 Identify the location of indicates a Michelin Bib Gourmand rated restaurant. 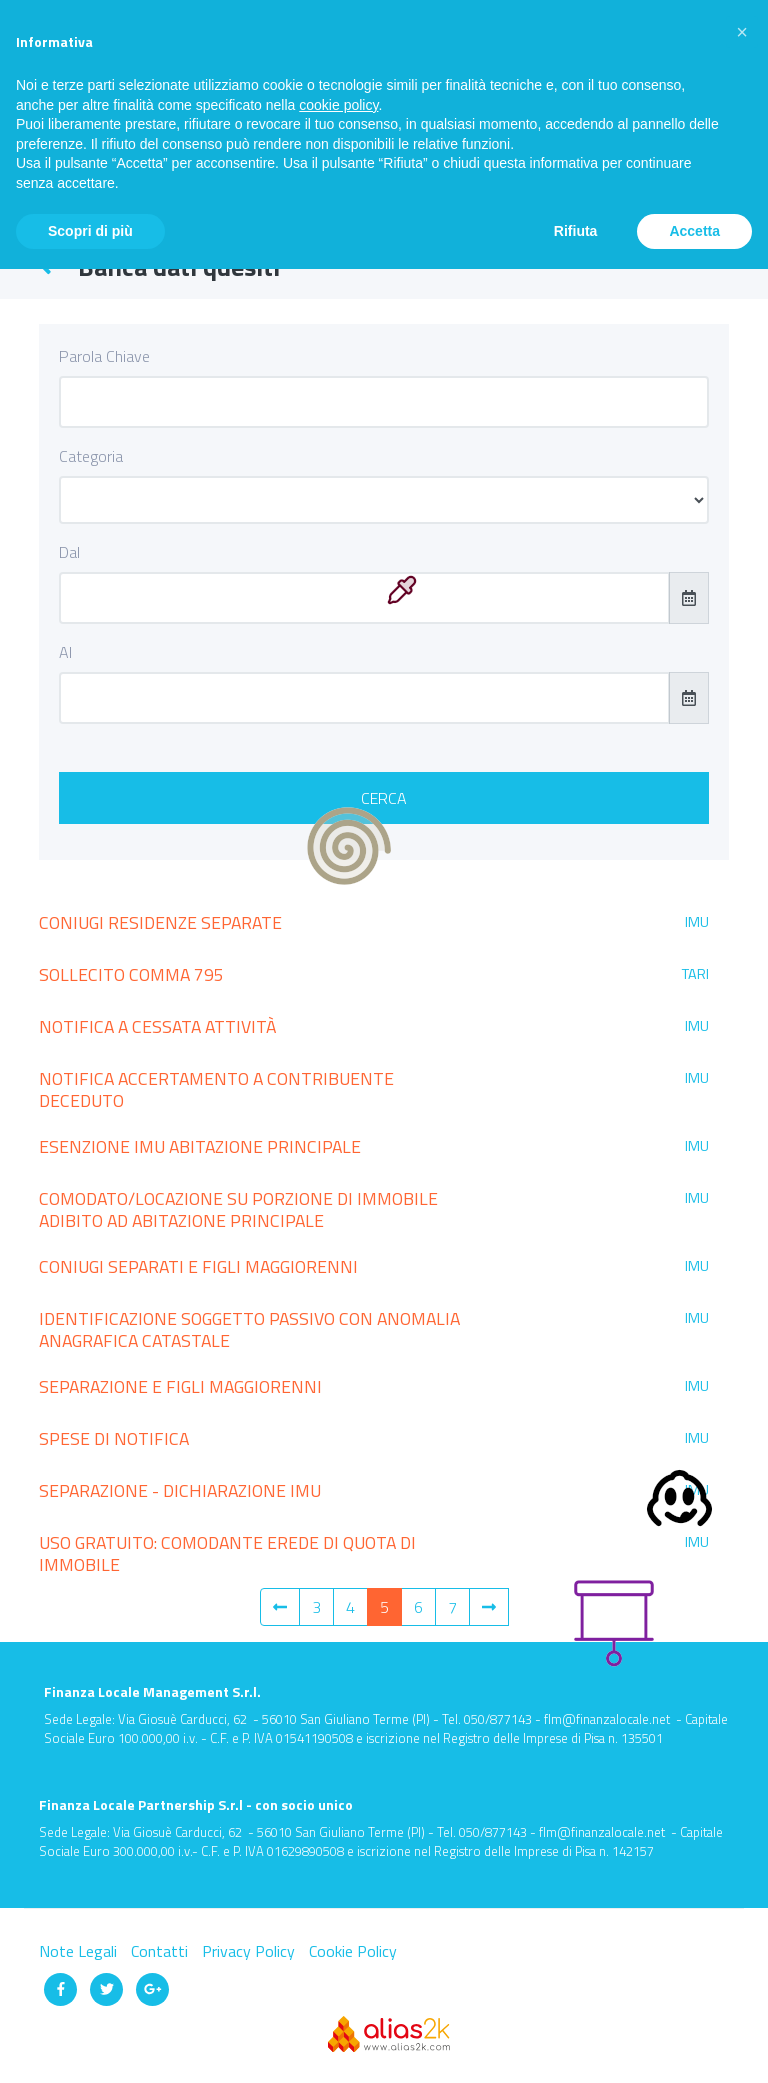
(679, 1499).